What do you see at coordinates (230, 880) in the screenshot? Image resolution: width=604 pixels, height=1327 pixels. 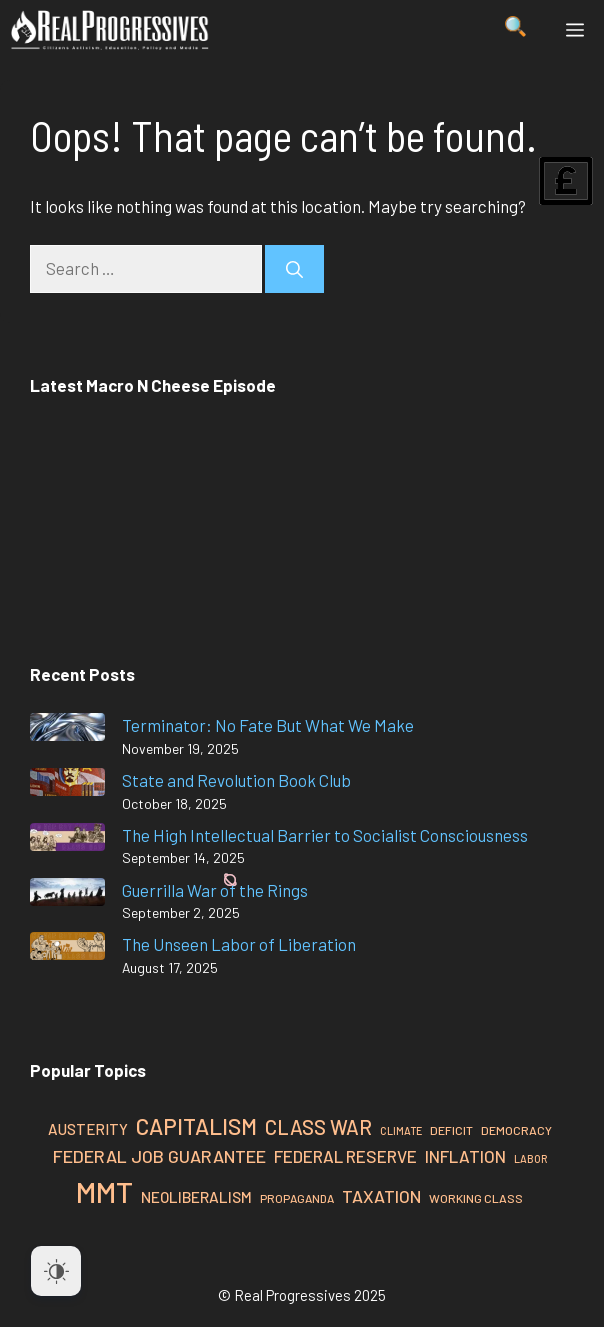 I see `explore global or worldwide content` at bounding box center [230, 880].